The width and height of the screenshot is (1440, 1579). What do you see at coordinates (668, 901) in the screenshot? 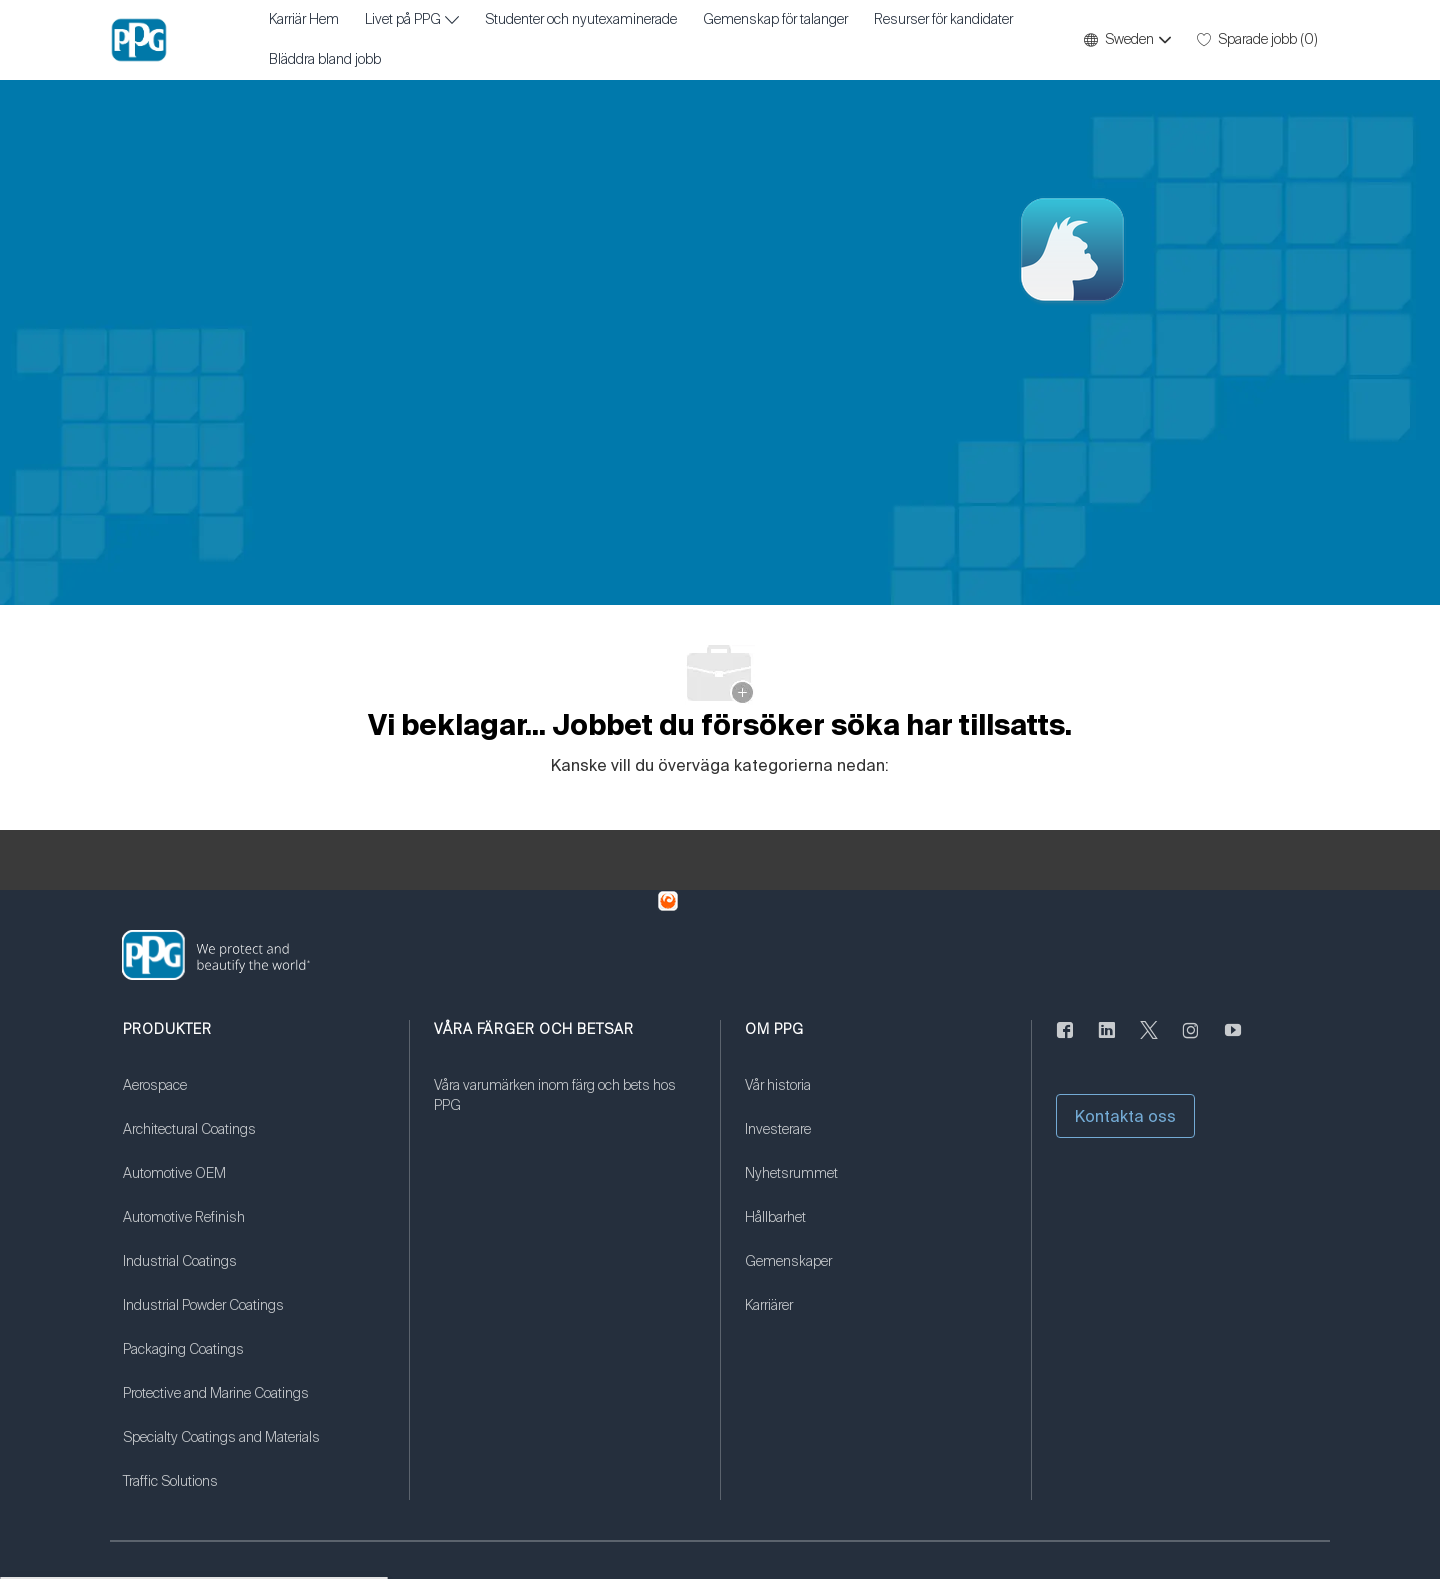
I see `open betterbird email client` at bounding box center [668, 901].